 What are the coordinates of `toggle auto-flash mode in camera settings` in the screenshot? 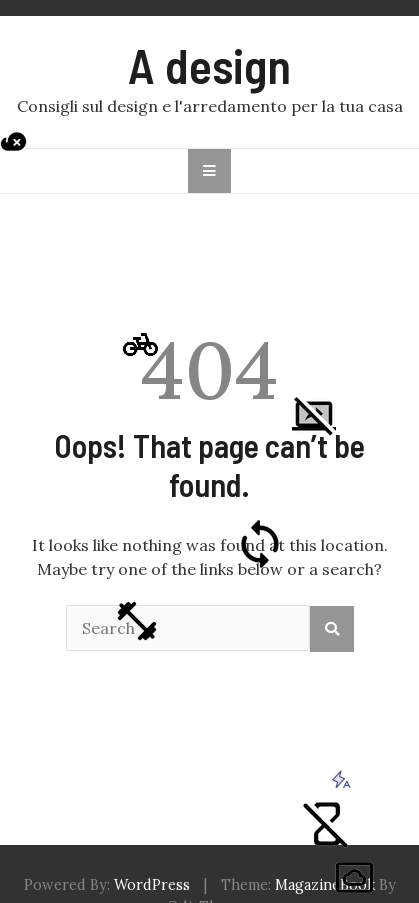 It's located at (341, 780).